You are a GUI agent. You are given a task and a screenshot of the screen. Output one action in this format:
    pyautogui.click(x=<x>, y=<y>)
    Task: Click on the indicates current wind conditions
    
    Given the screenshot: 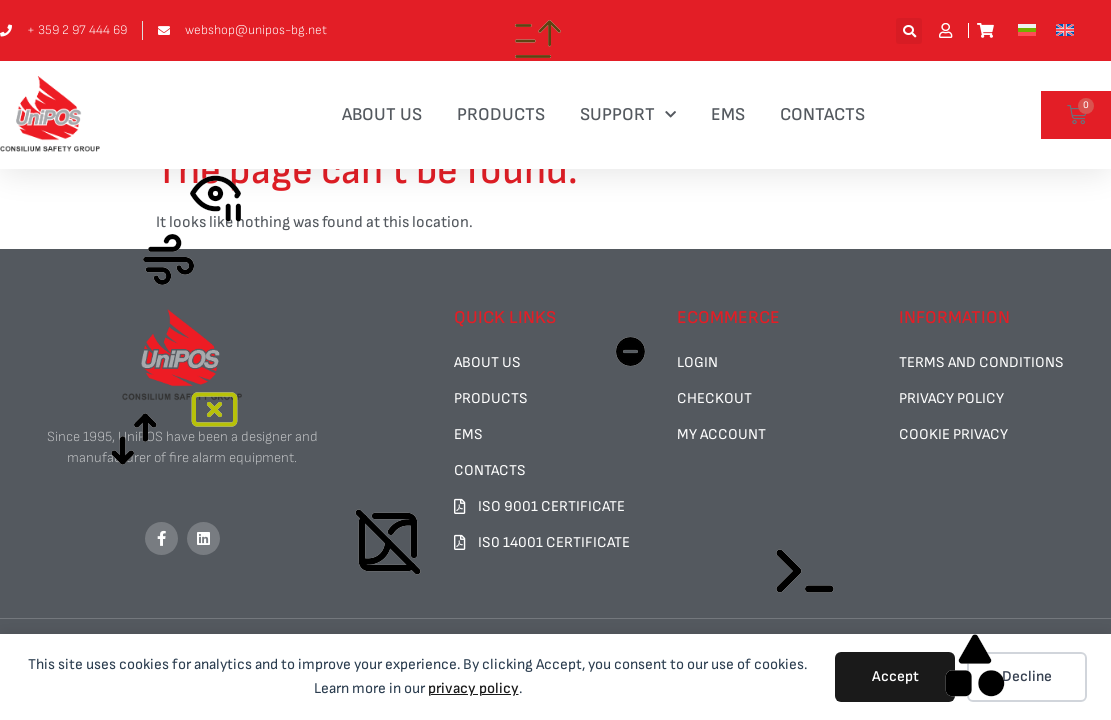 What is the action you would take?
    pyautogui.click(x=168, y=259)
    